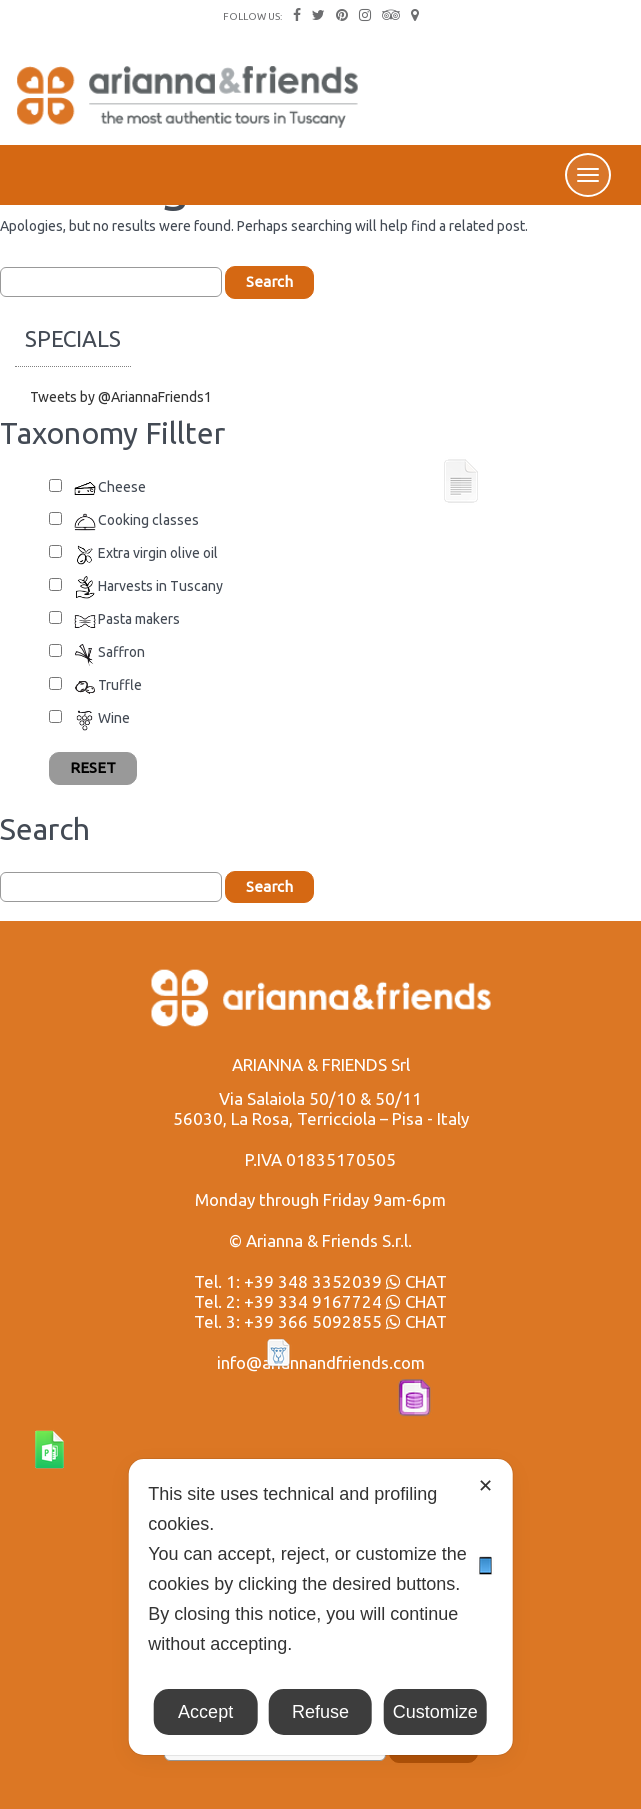 This screenshot has height=1809, width=641. Describe the element at coordinates (485, 1565) in the screenshot. I see `iPad Air 2 device icon` at that location.